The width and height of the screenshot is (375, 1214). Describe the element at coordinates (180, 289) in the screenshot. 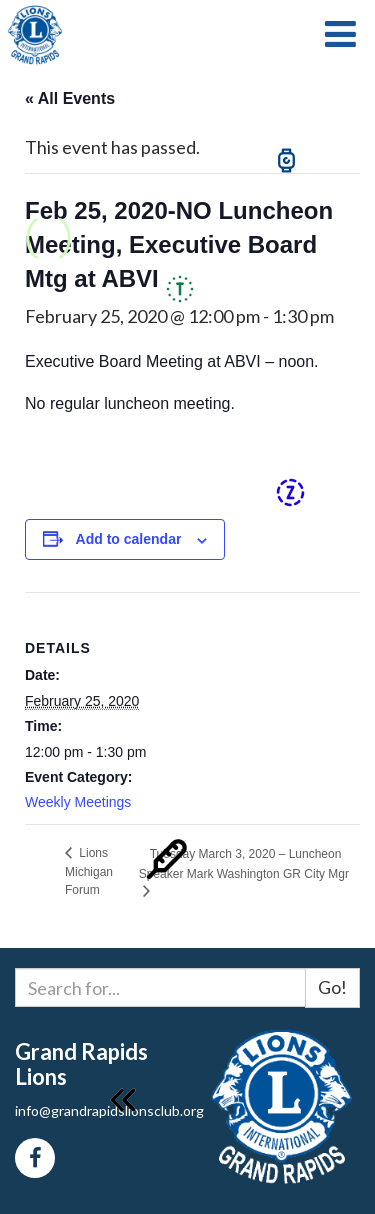

I see `indicates text formatting or typography options` at that location.